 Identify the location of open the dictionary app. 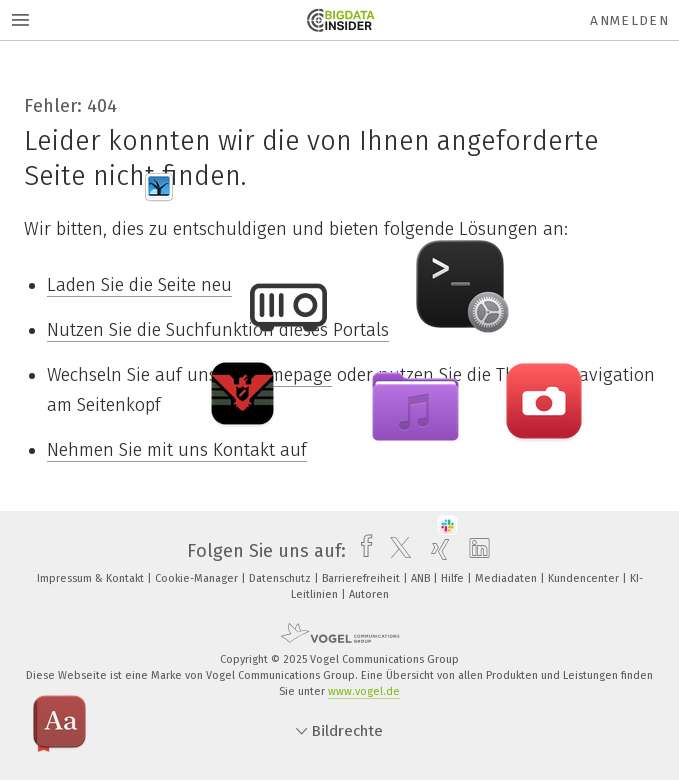
(59, 721).